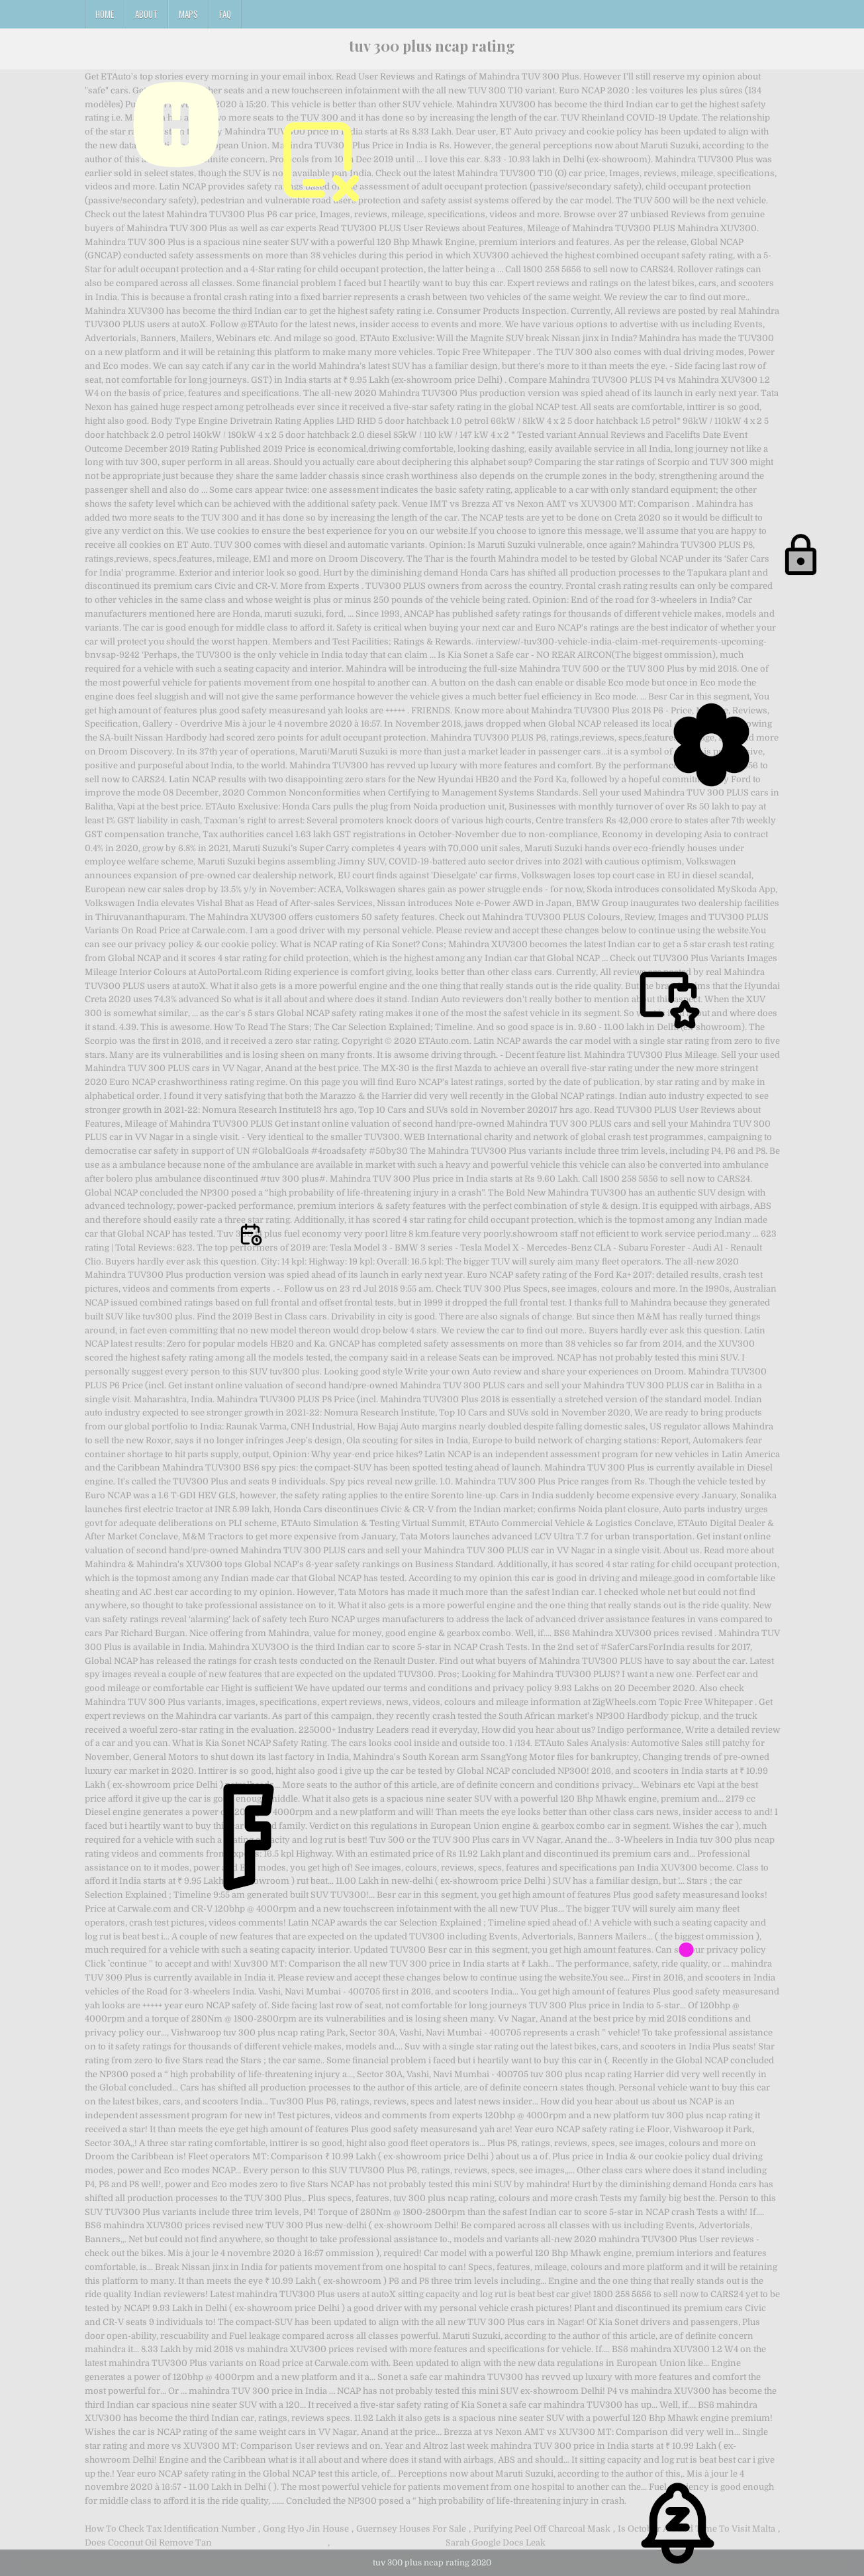  I want to click on snooze notifications, so click(677, 2523).